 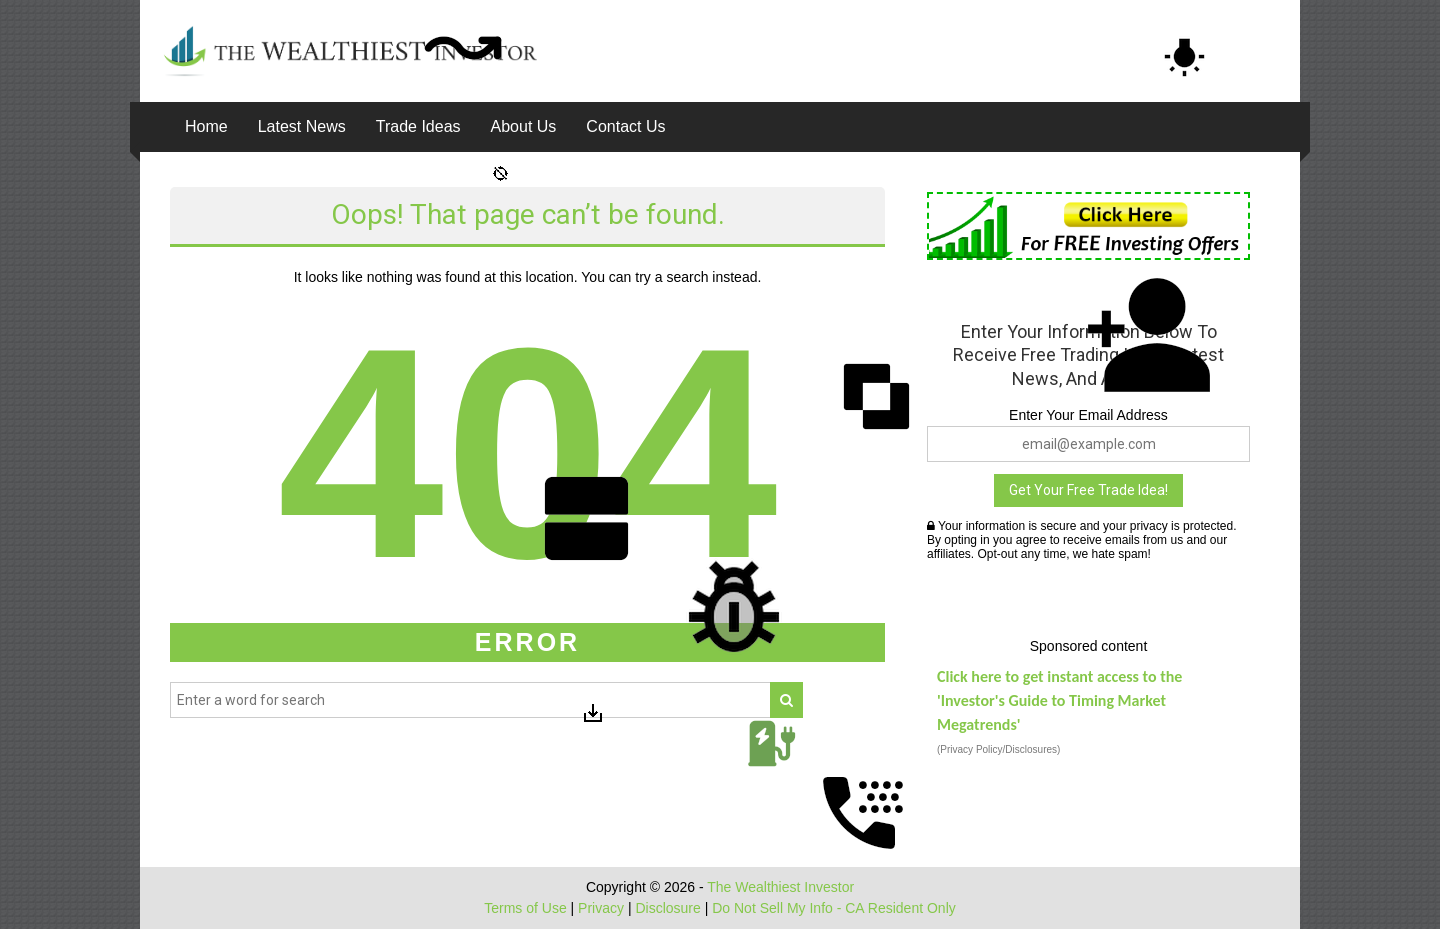 What do you see at coordinates (734, 607) in the screenshot?
I see `find pest control services nearby` at bounding box center [734, 607].